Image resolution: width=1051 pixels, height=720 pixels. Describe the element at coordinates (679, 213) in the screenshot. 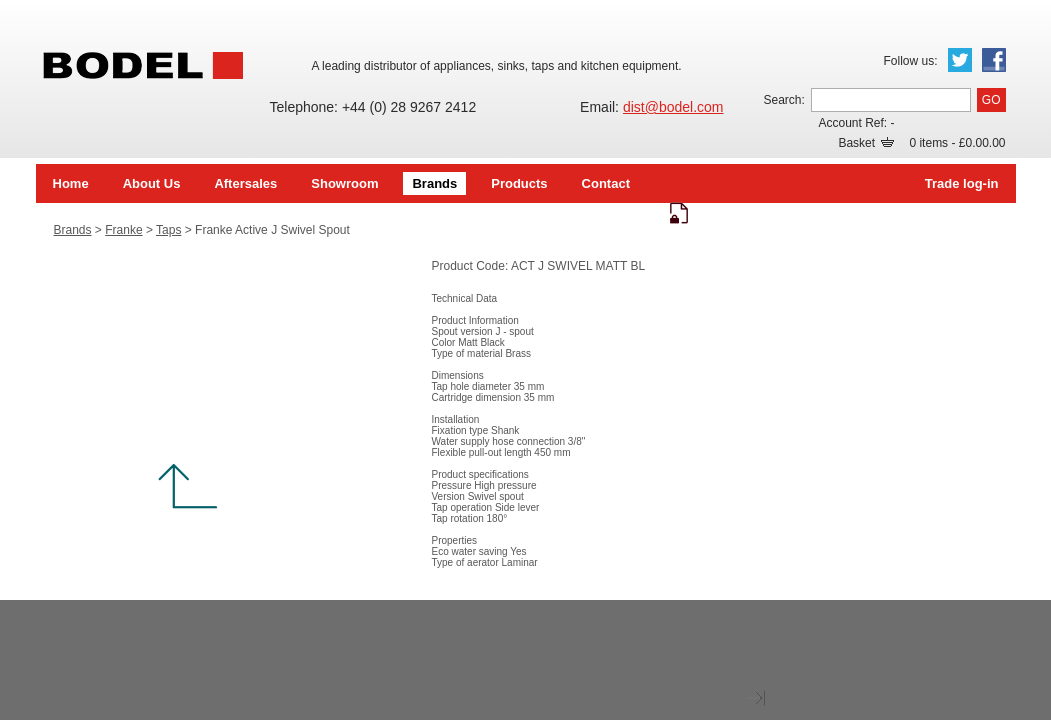

I see `access a password-protected file` at that location.